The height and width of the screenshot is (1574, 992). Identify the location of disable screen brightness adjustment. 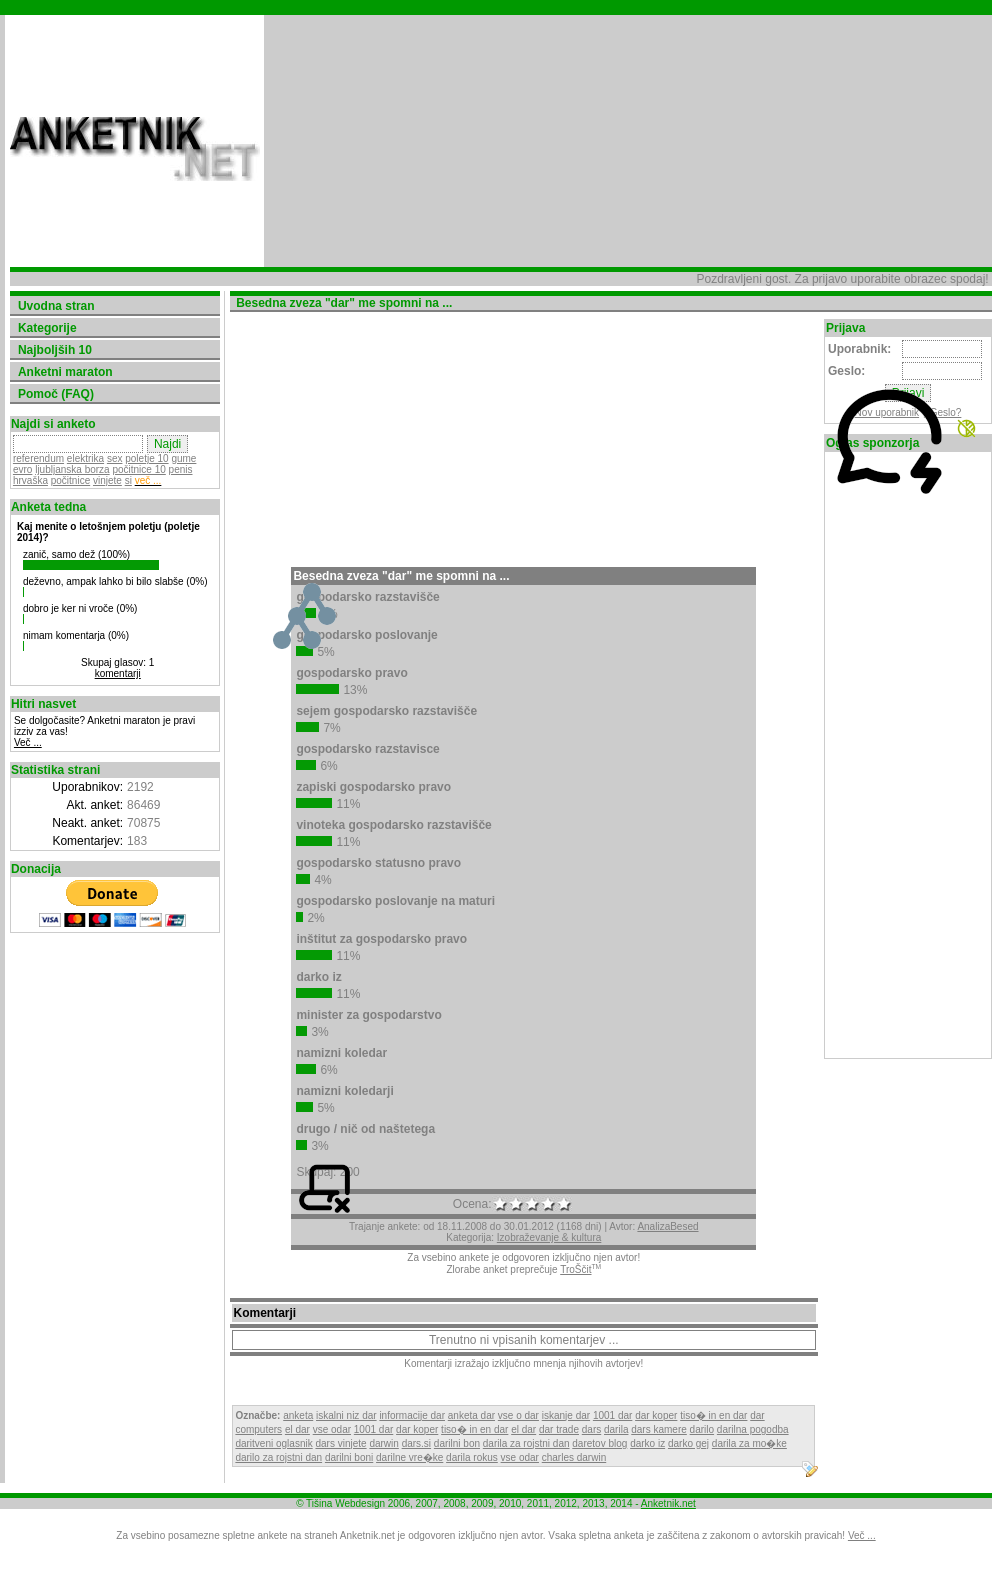
(966, 428).